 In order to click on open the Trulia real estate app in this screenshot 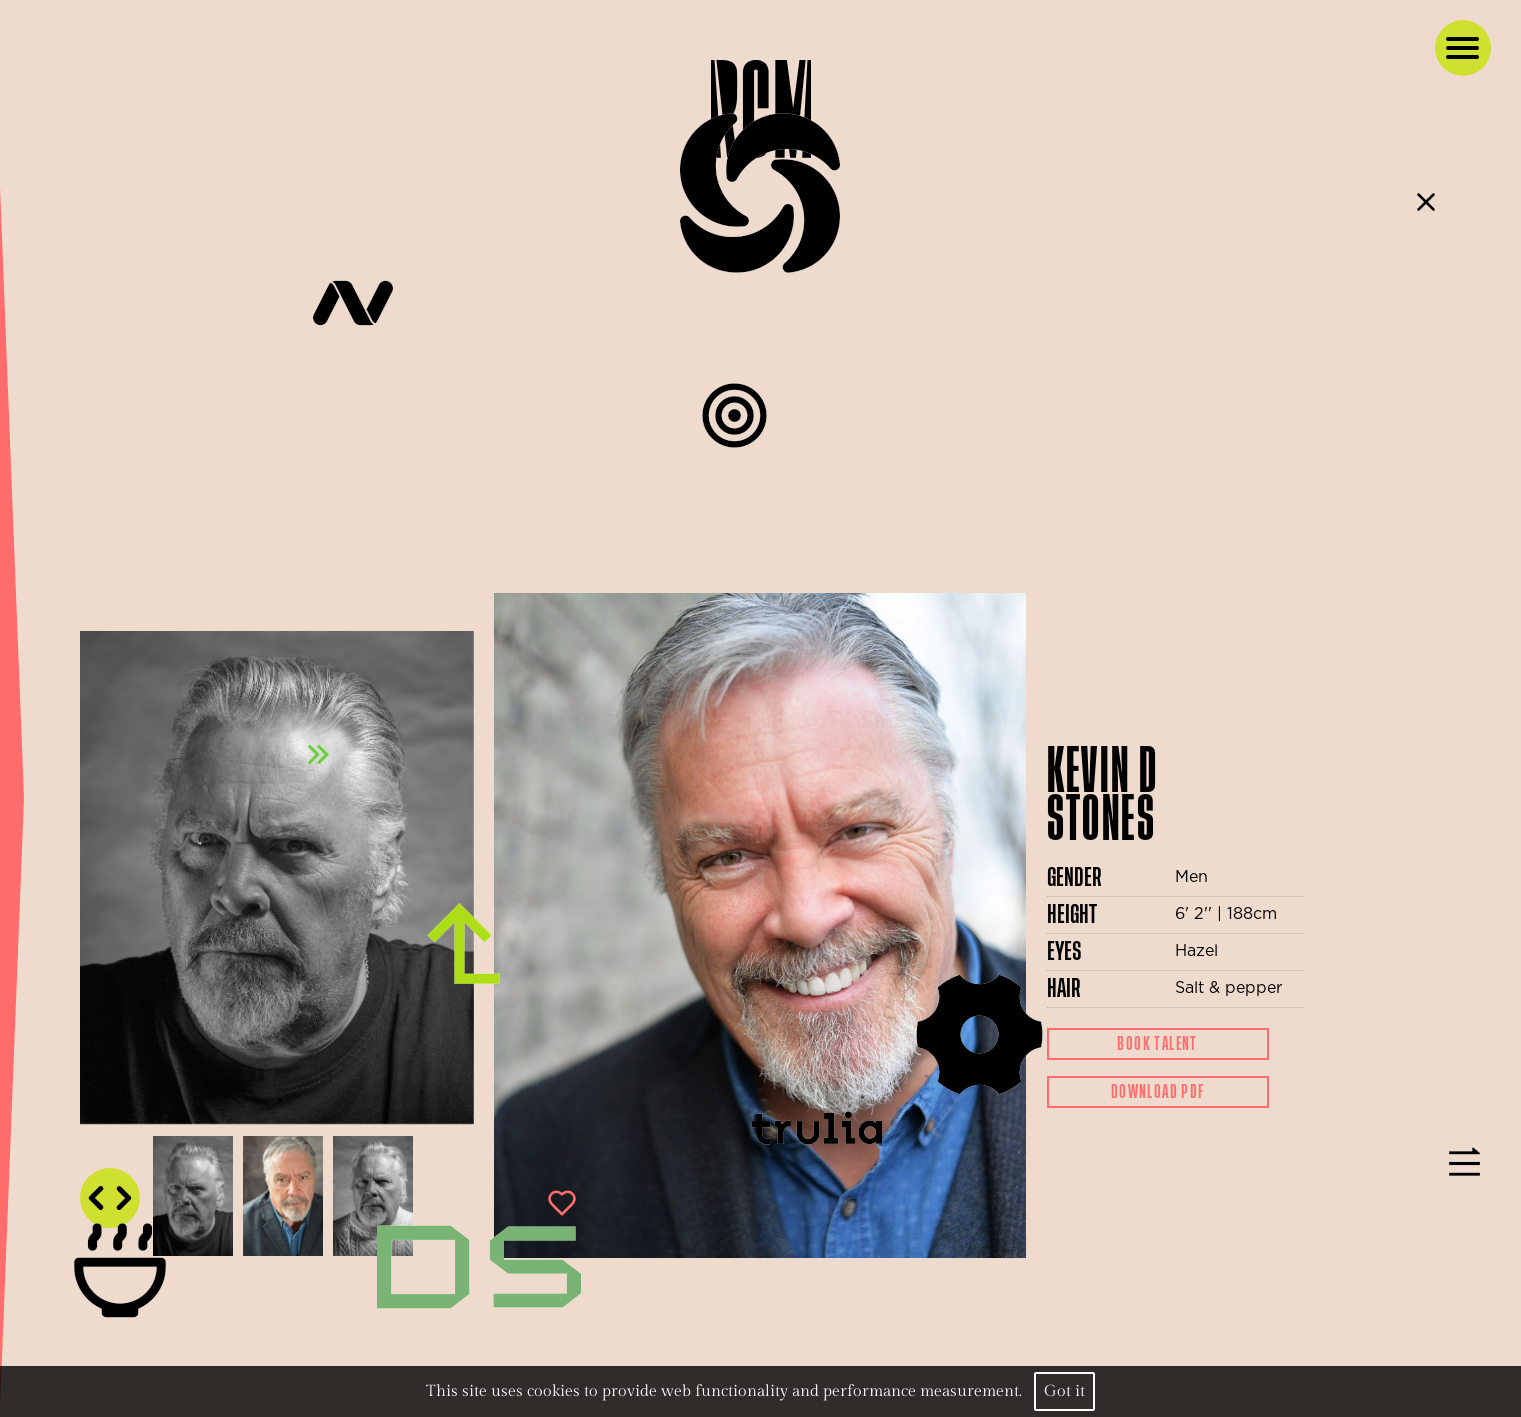, I will do `click(817, 1128)`.